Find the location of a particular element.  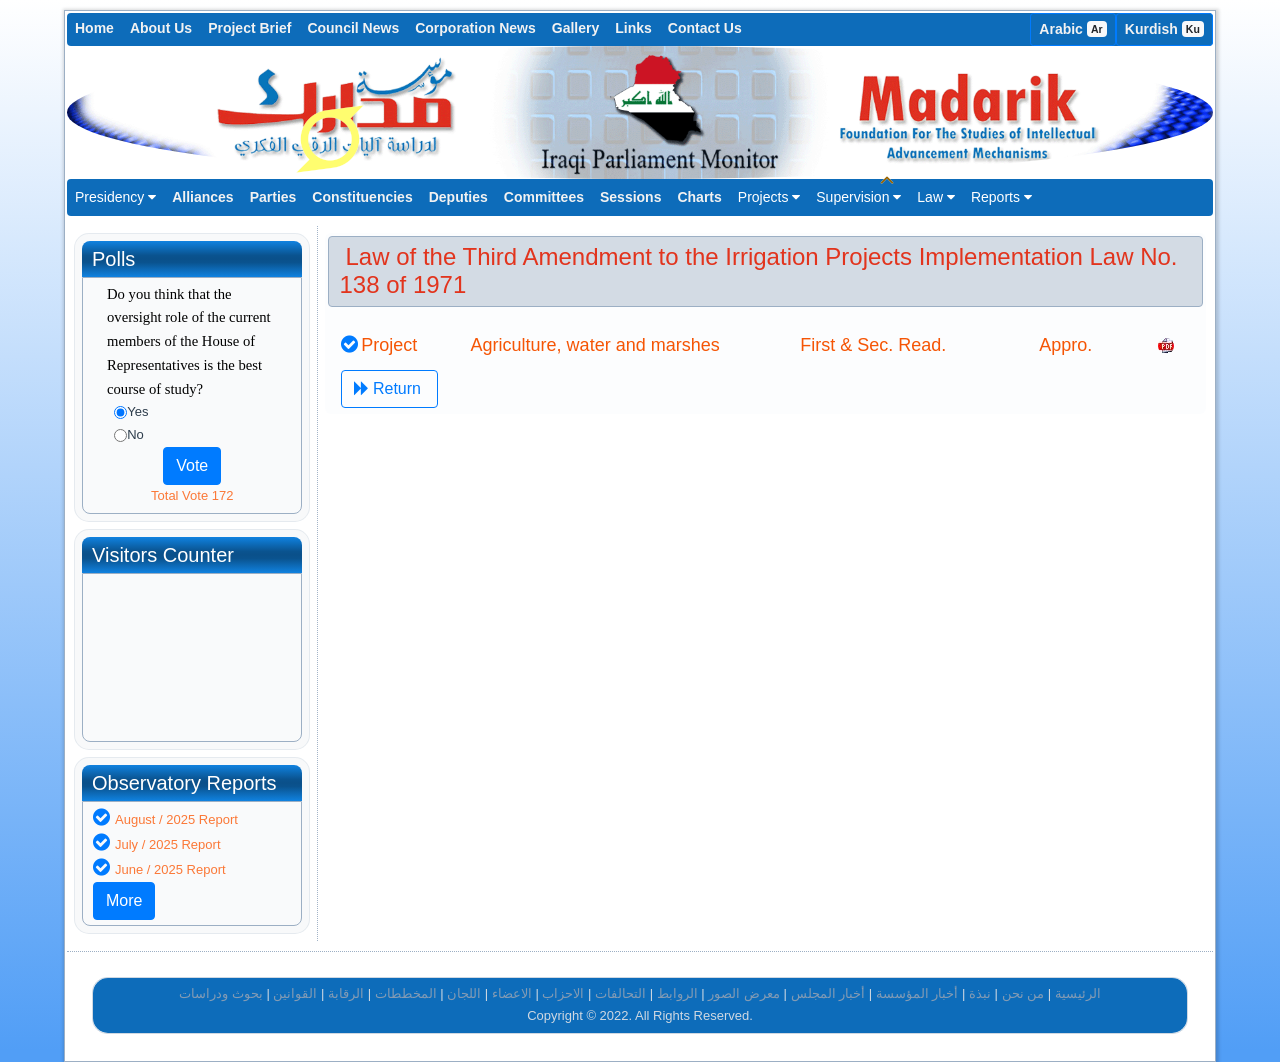

Superpowers game engine logo is located at coordinates (330, 139).